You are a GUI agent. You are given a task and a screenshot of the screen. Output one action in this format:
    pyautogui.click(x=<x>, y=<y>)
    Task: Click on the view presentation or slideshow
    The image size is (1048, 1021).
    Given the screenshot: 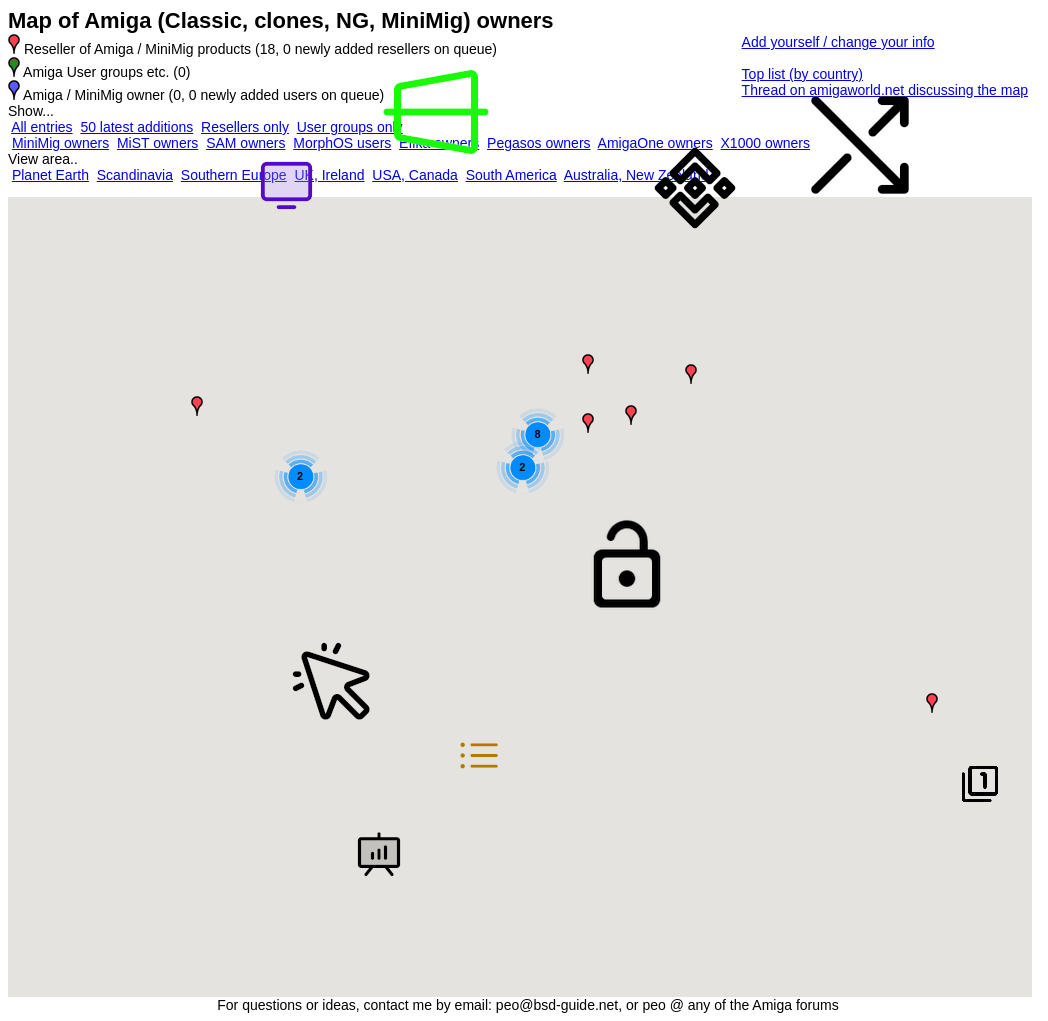 What is the action you would take?
    pyautogui.click(x=379, y=855)
    